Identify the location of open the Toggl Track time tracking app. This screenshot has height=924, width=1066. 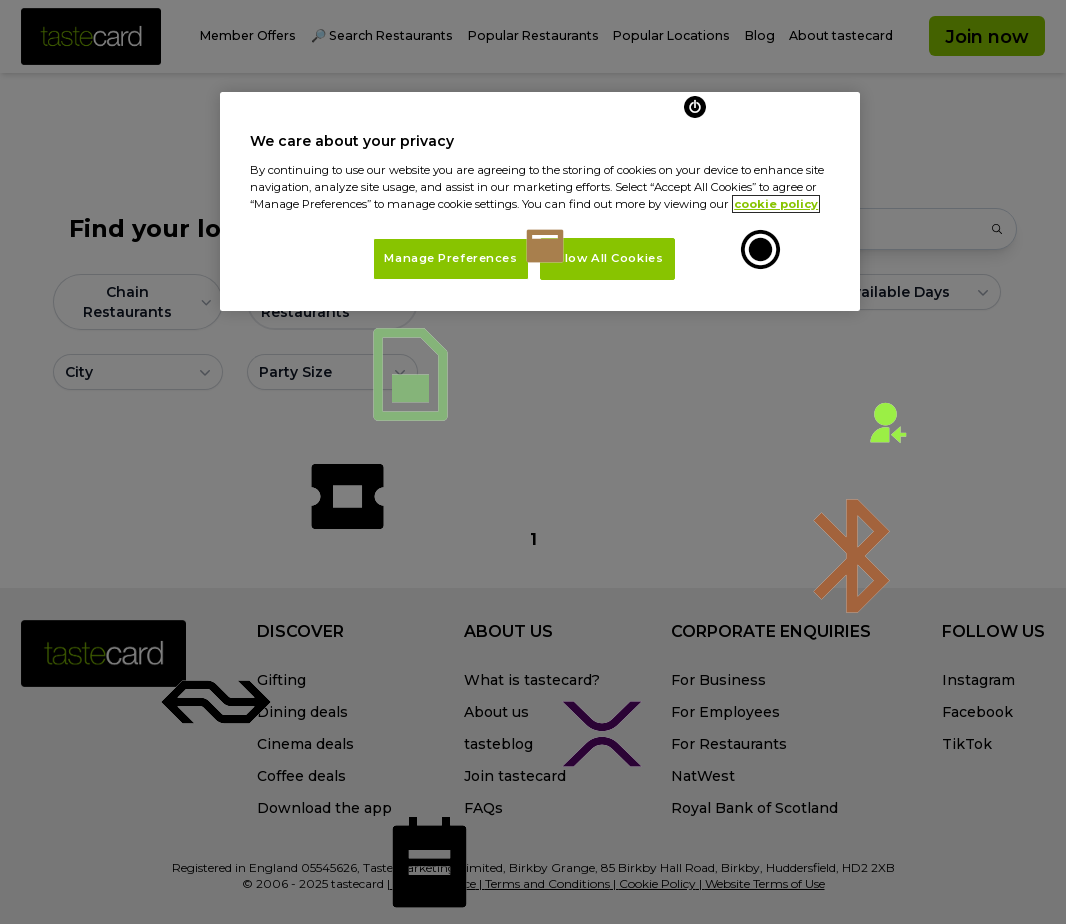
(695, 107).